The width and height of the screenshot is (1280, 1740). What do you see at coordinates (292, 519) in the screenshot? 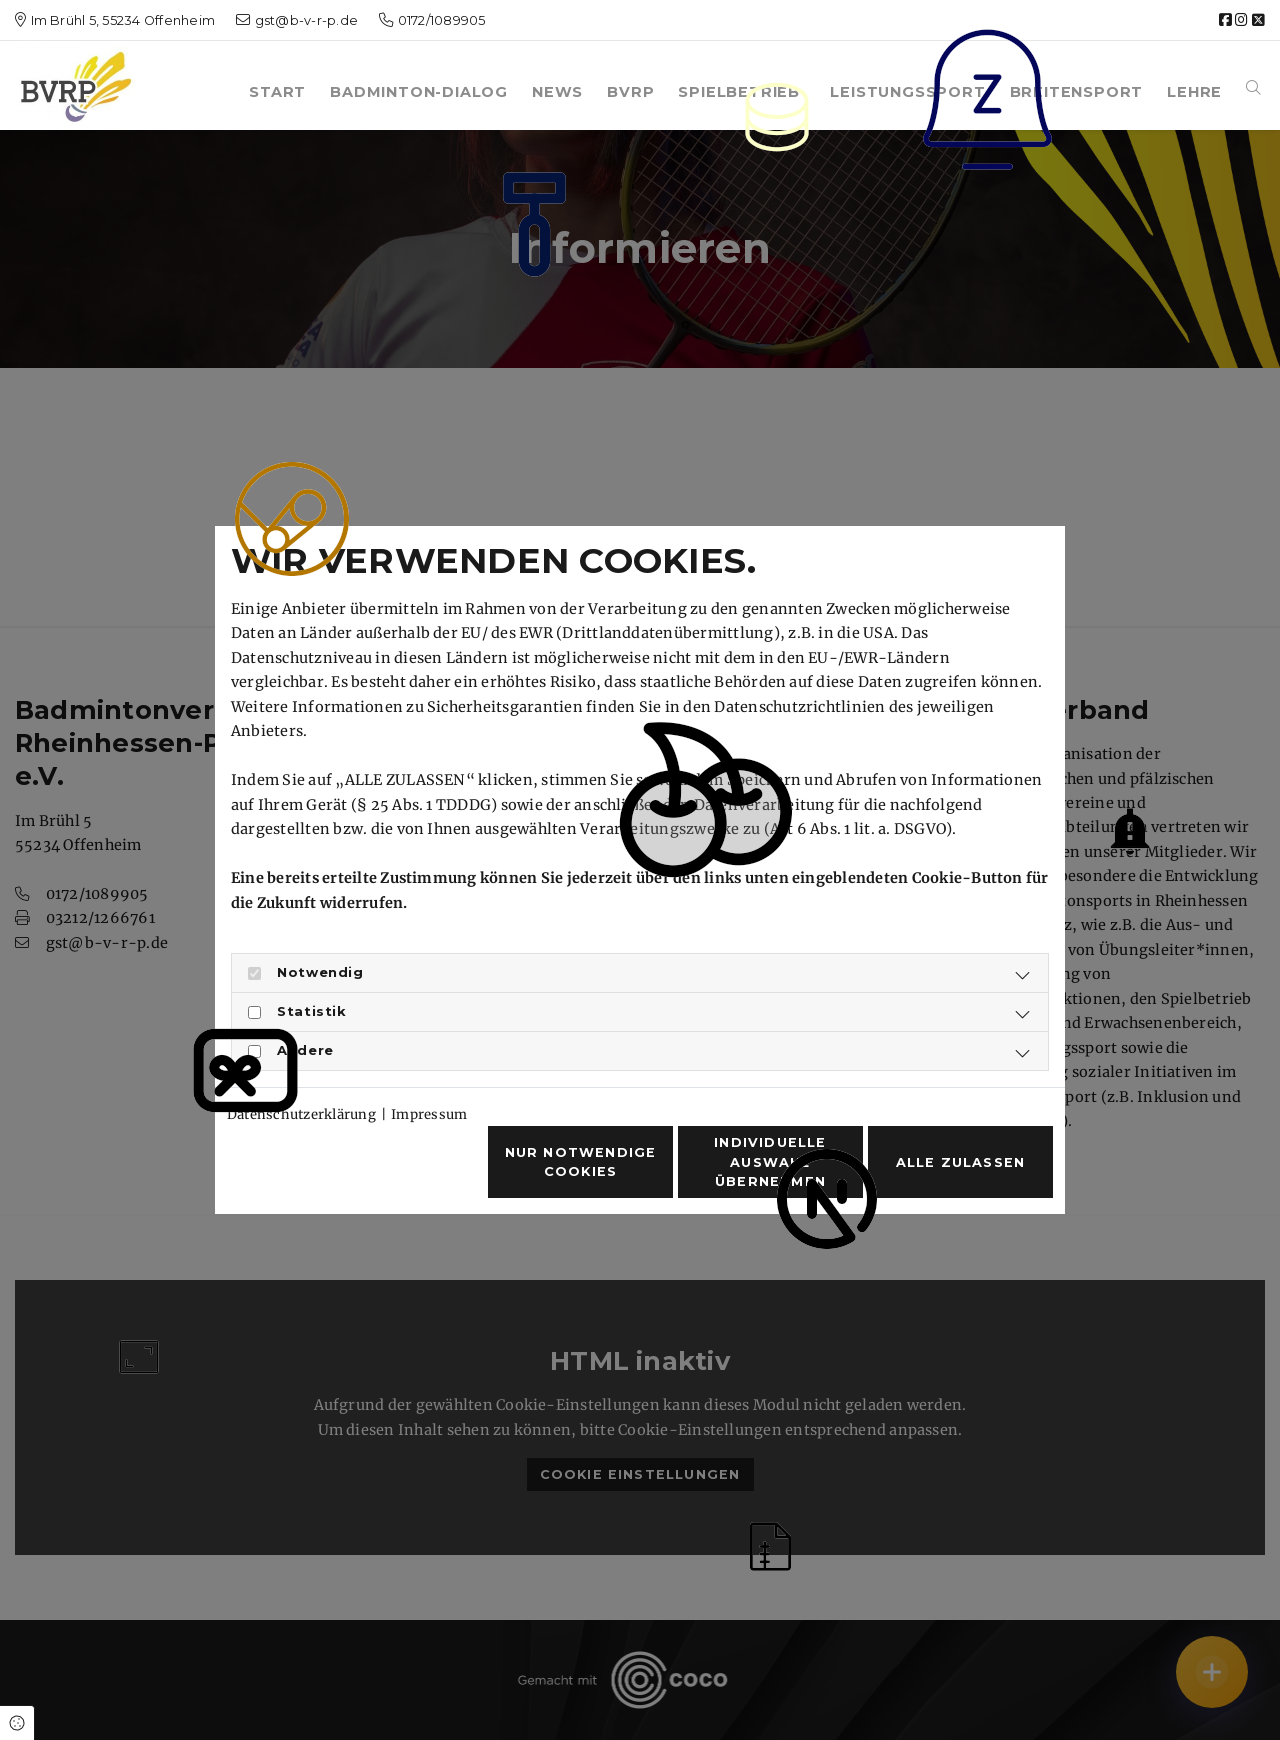
I see `open steam gaming platform` at bounding box center [292, 519].